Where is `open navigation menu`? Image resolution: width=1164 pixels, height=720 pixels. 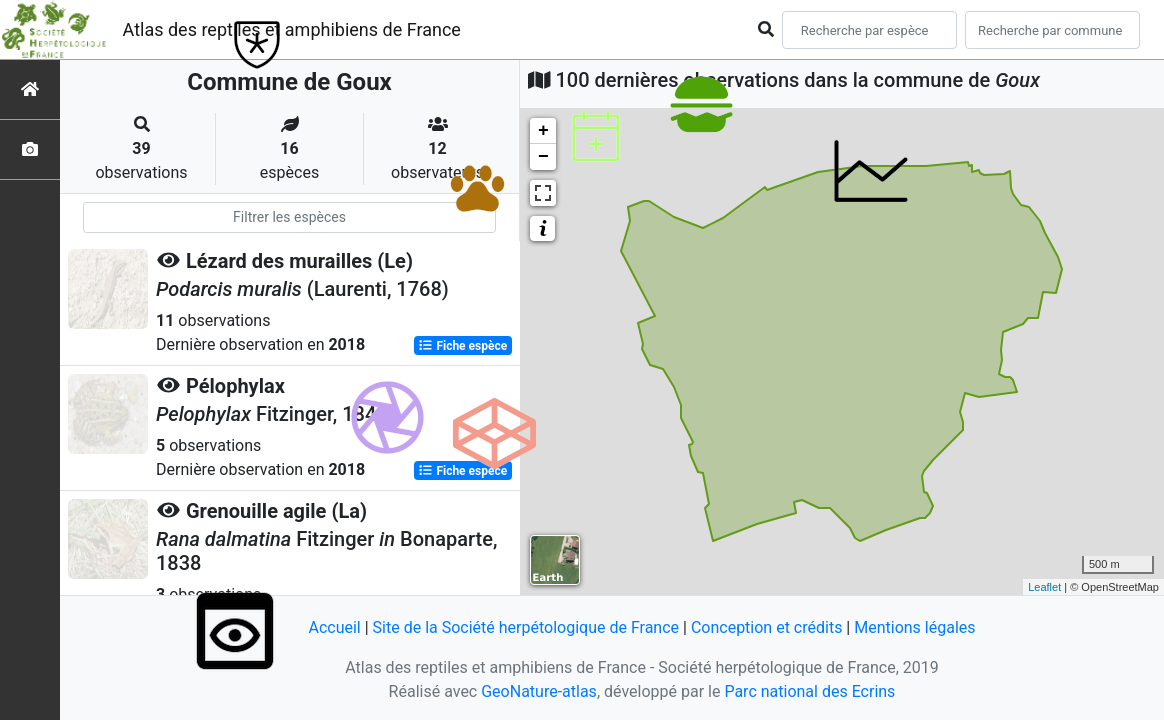 open navigation menu is located at coordinates (701, 105).